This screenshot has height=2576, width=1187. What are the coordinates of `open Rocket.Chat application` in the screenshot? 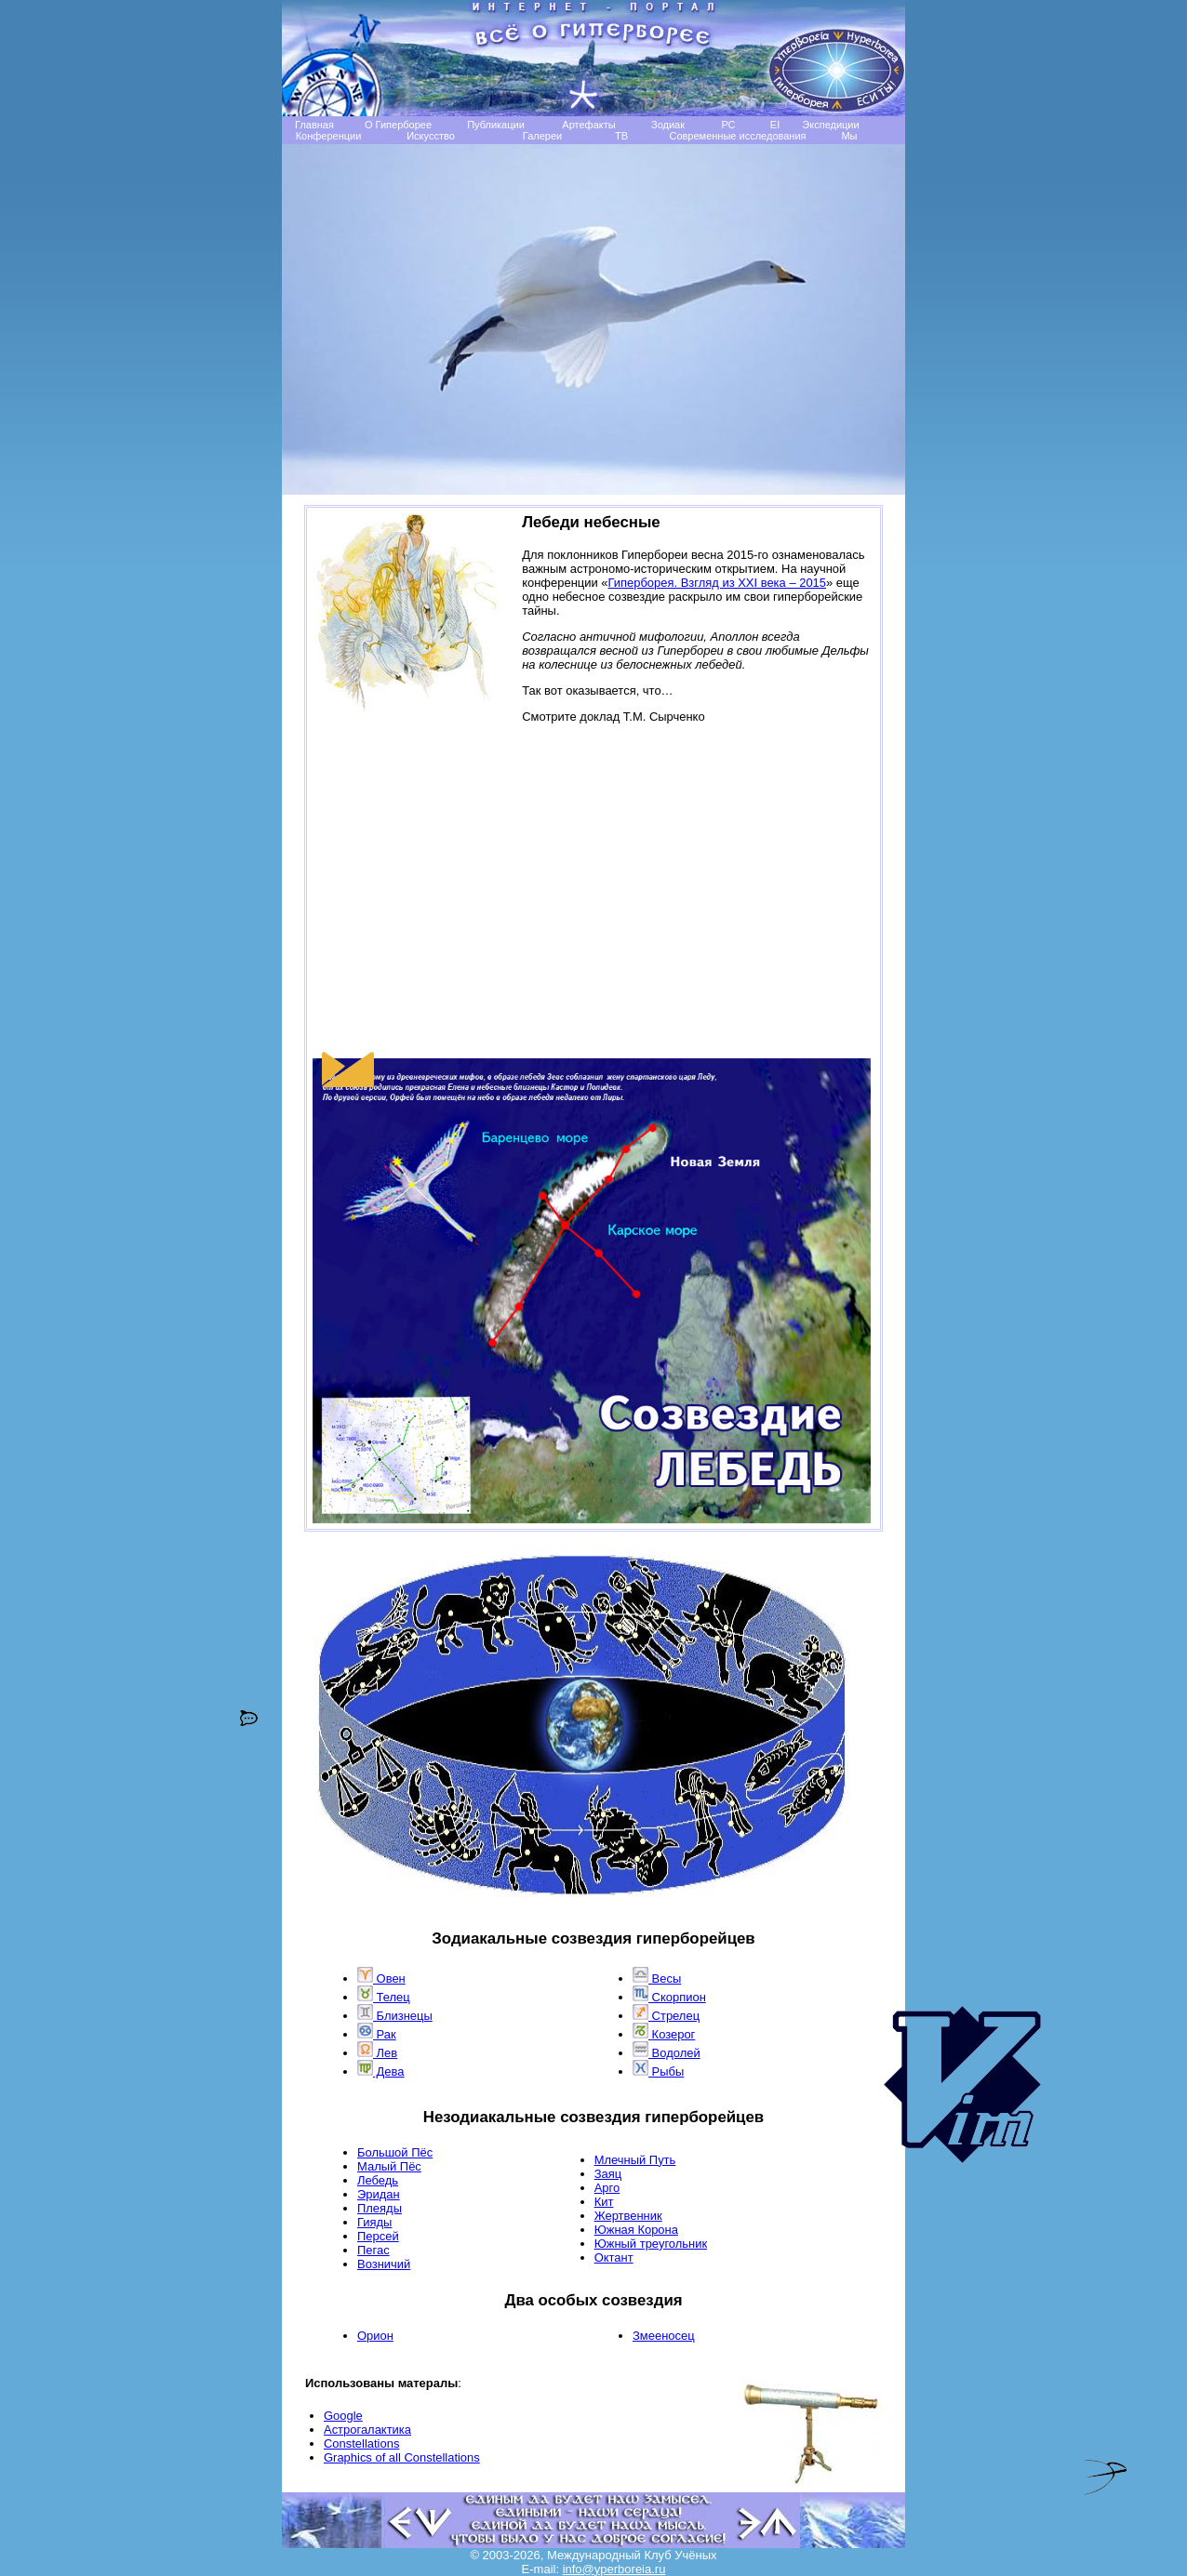 It's located at (248, 1718).